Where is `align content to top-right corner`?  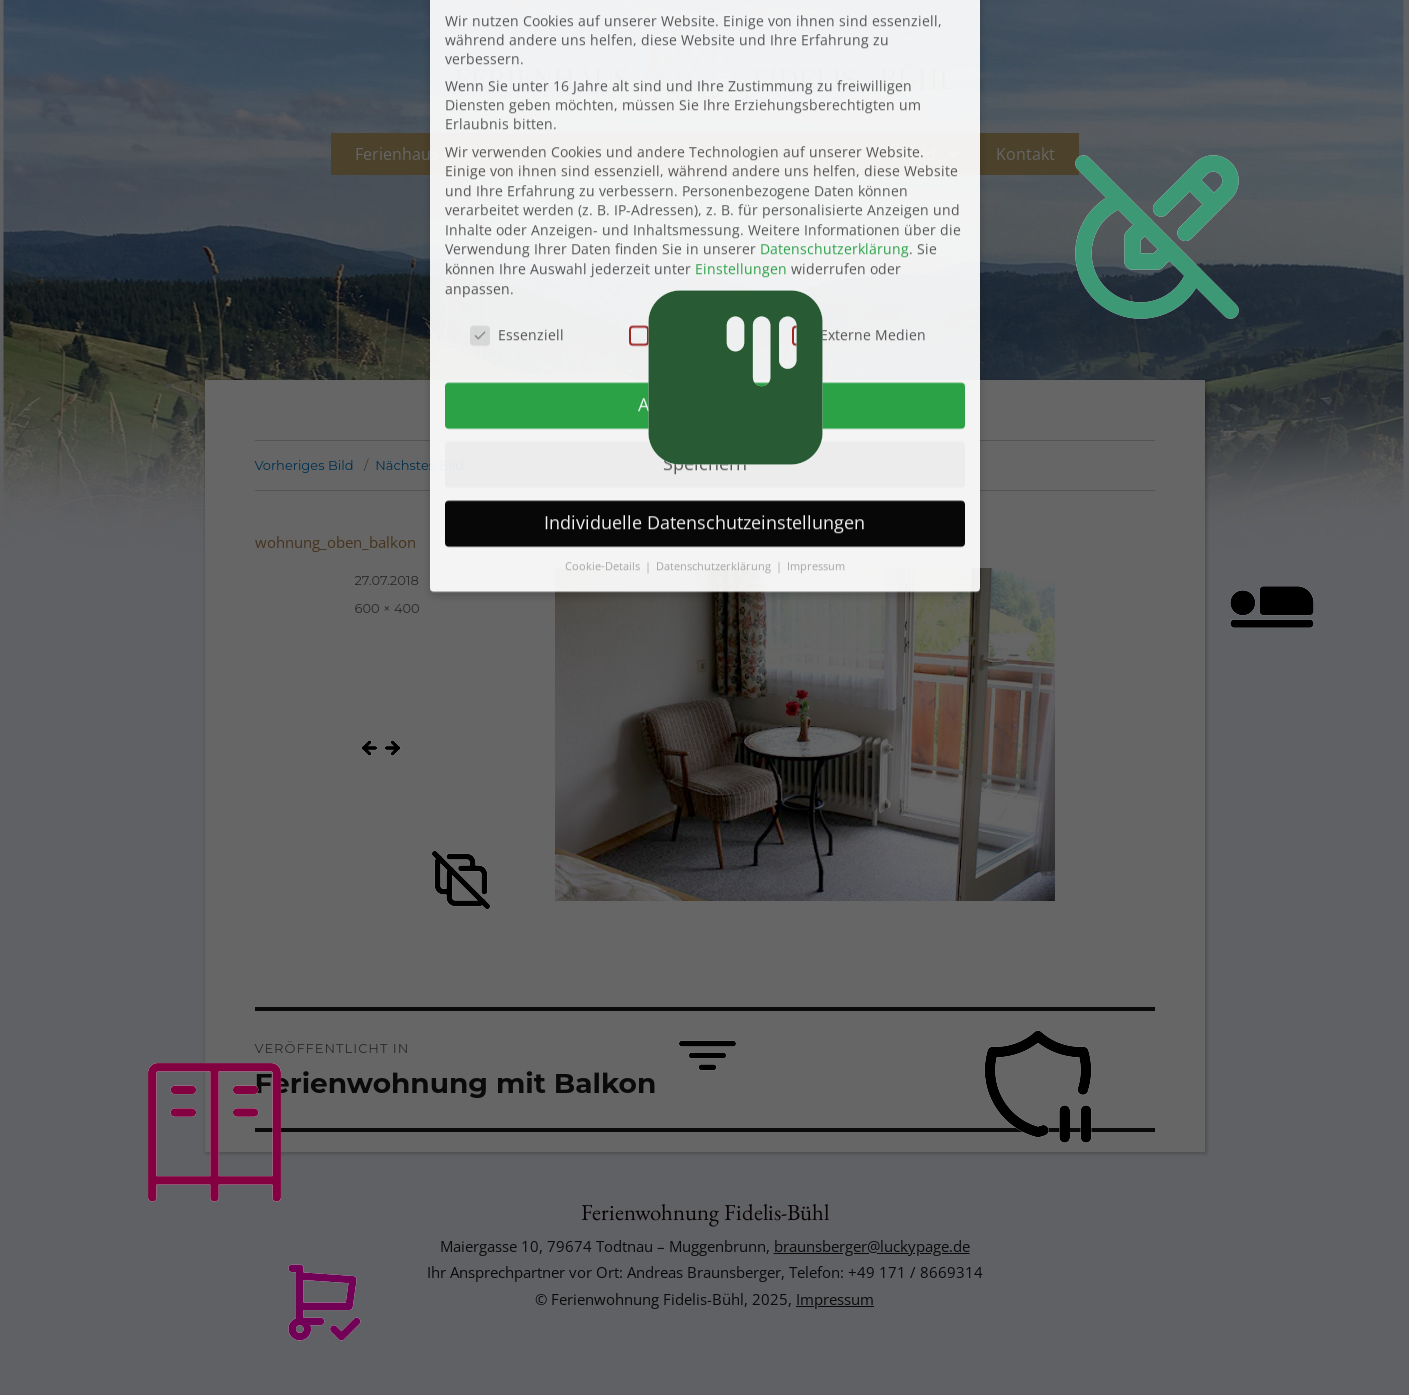 align content to top-right corner is located at coordinates (735, 377).